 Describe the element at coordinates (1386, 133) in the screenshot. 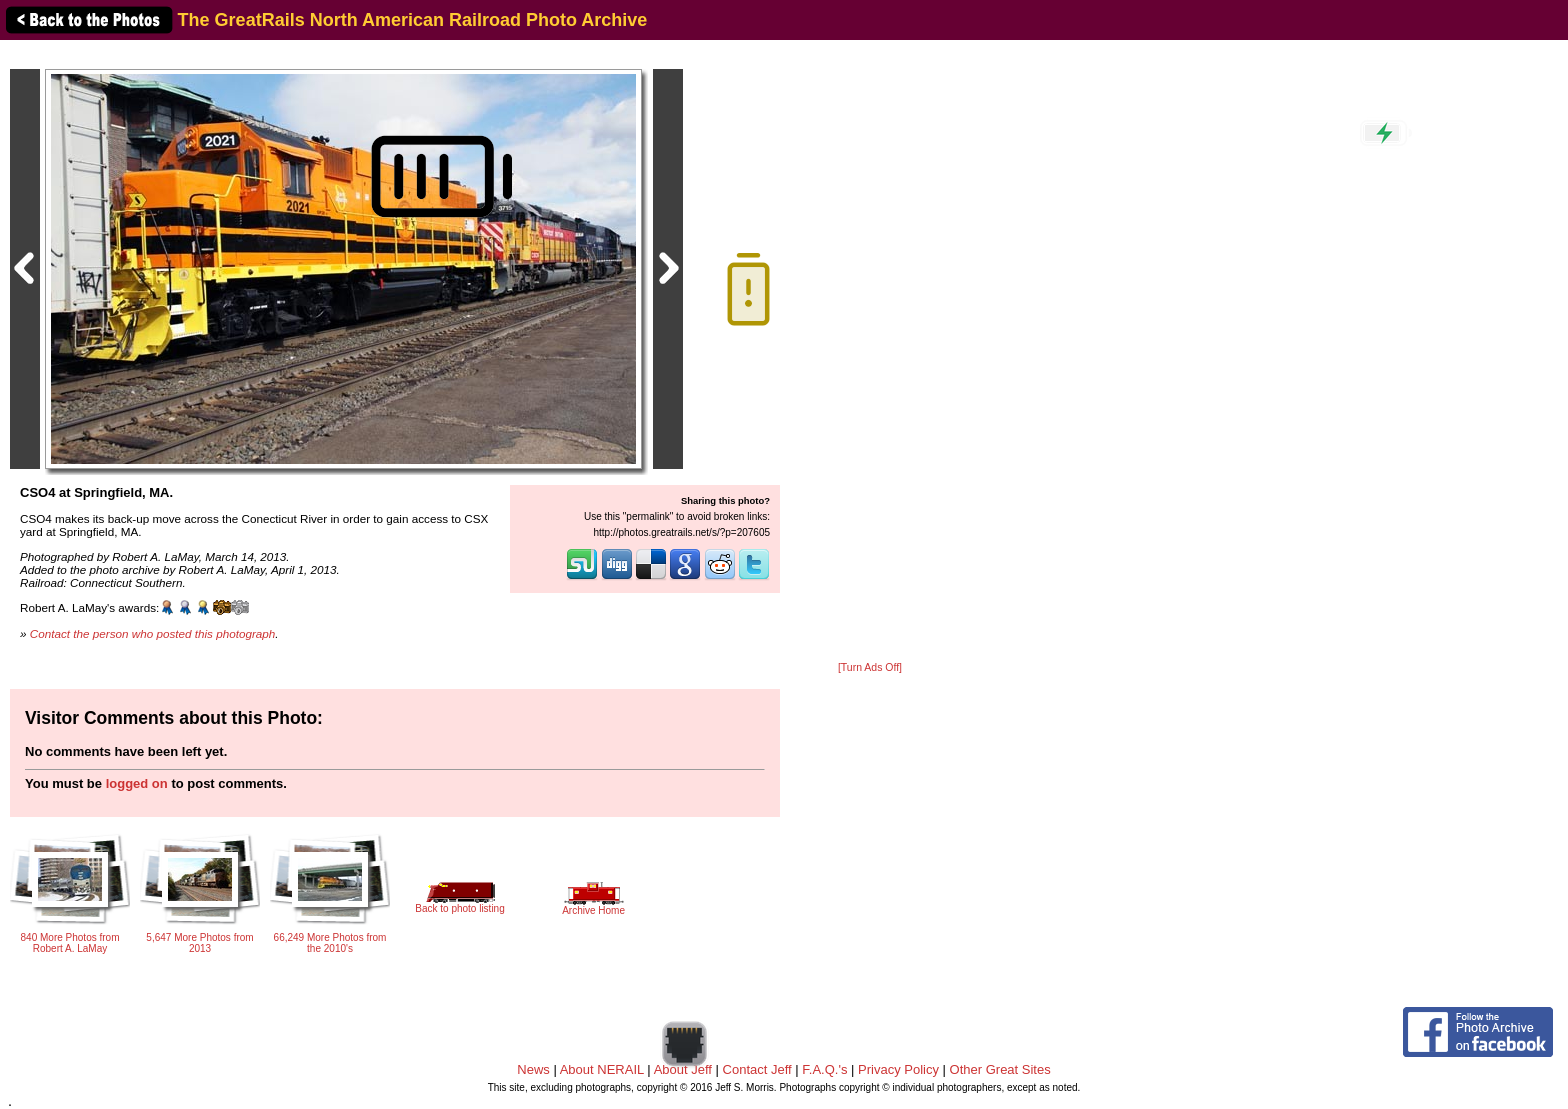

I see `indicates battery is charging at 90%` at that location.